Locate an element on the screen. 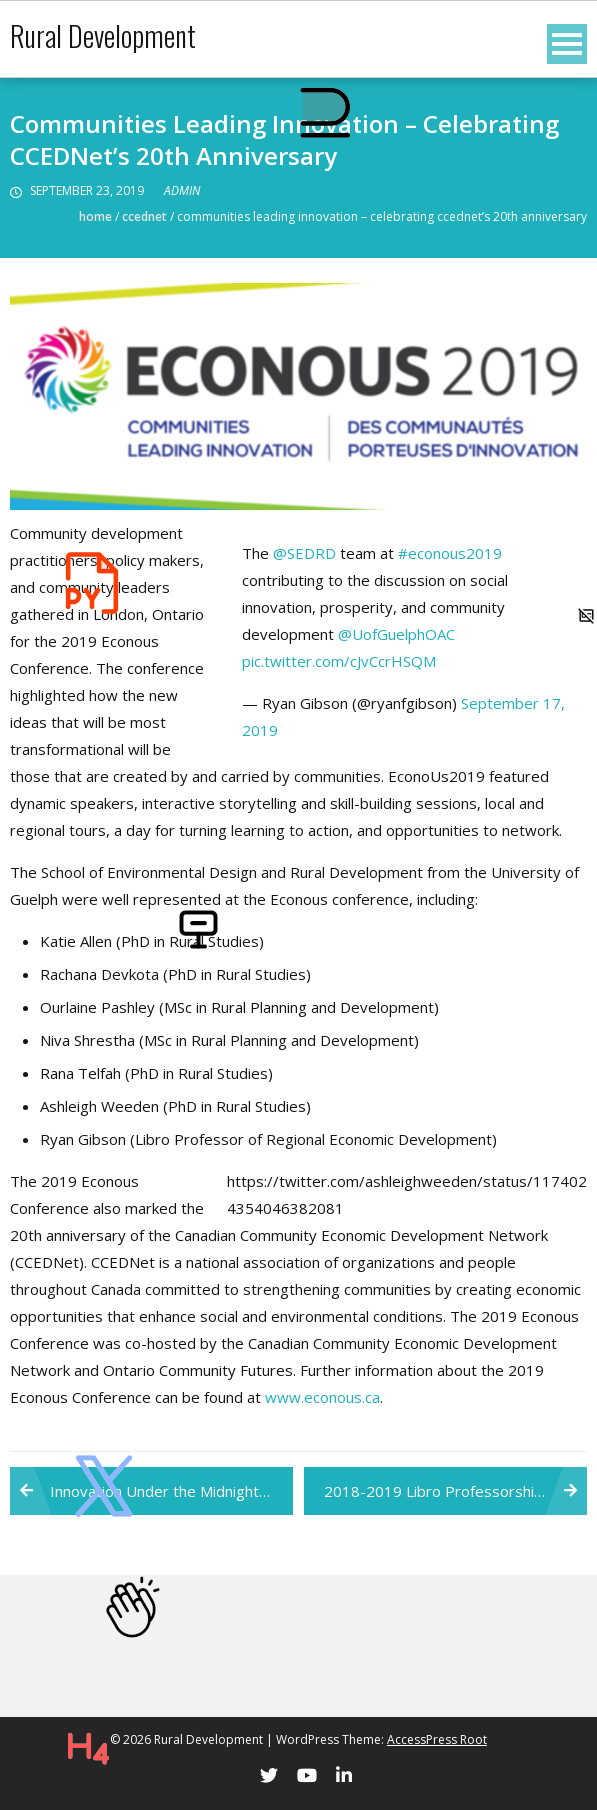 The width and height of the screenshot is (597, 1810). closed captions are disabled is located at coordinates (586, 615).